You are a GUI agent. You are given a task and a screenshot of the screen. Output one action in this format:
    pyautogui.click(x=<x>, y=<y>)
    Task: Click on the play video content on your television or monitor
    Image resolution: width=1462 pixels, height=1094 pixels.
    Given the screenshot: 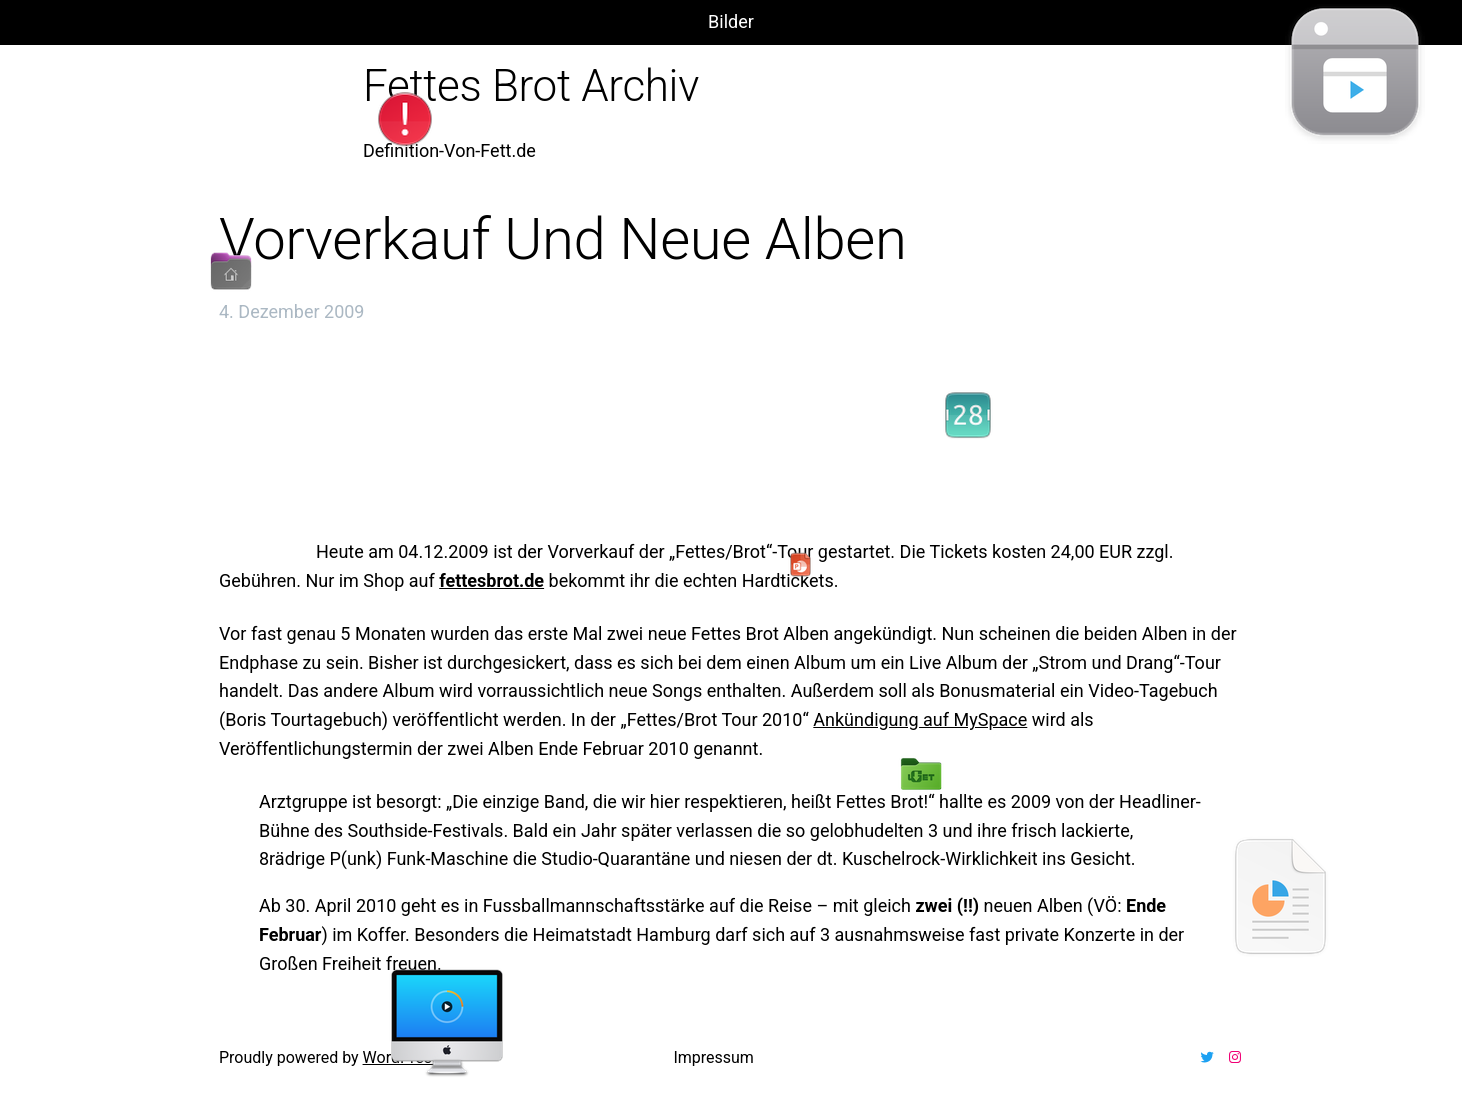 What is the action you would take?
    pyautogui.click(x=447, y=1023)
    